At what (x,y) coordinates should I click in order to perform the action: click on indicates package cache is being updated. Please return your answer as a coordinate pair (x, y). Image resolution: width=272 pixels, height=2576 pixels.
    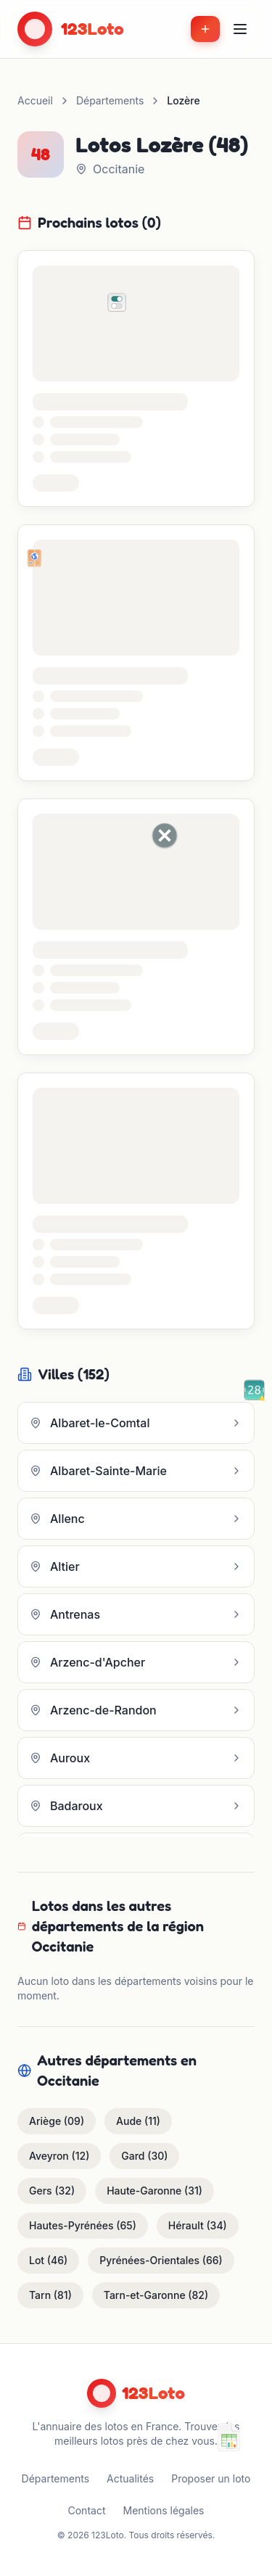
    Looking at the image, I should click on (34, 558).